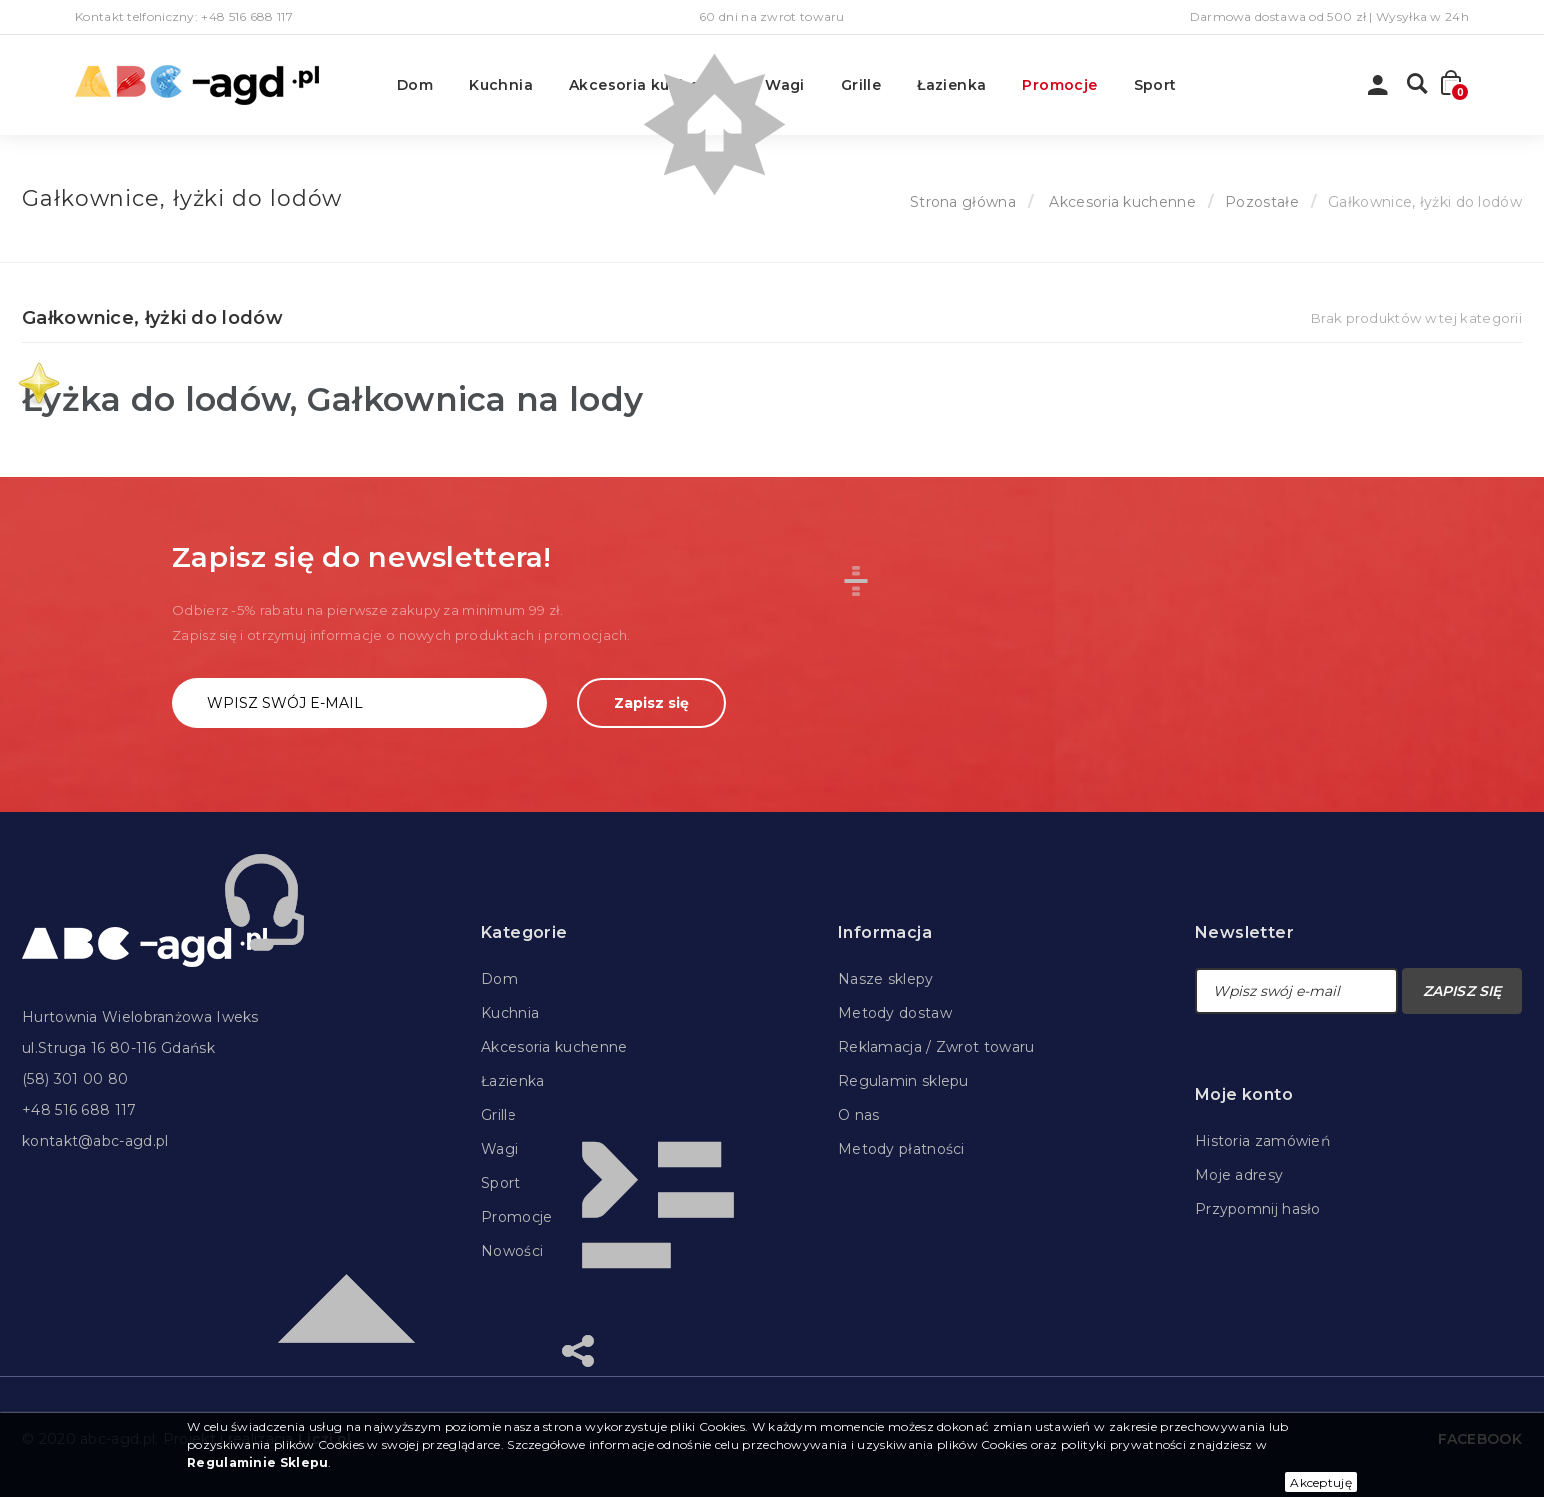  I want to click on indicates a software update is available, so click(714, 124).